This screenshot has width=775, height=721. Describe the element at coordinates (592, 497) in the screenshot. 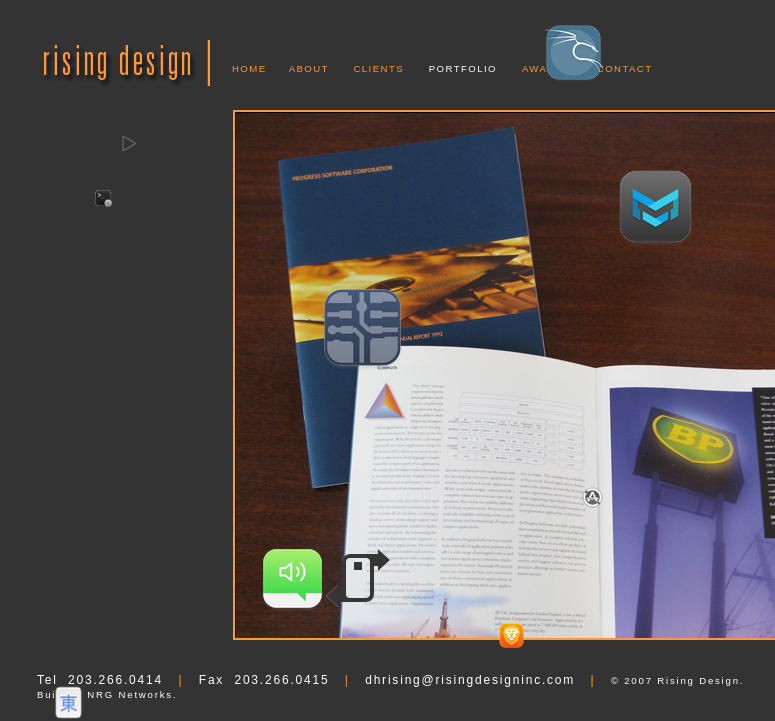

I see `open the software update manager` at that location.